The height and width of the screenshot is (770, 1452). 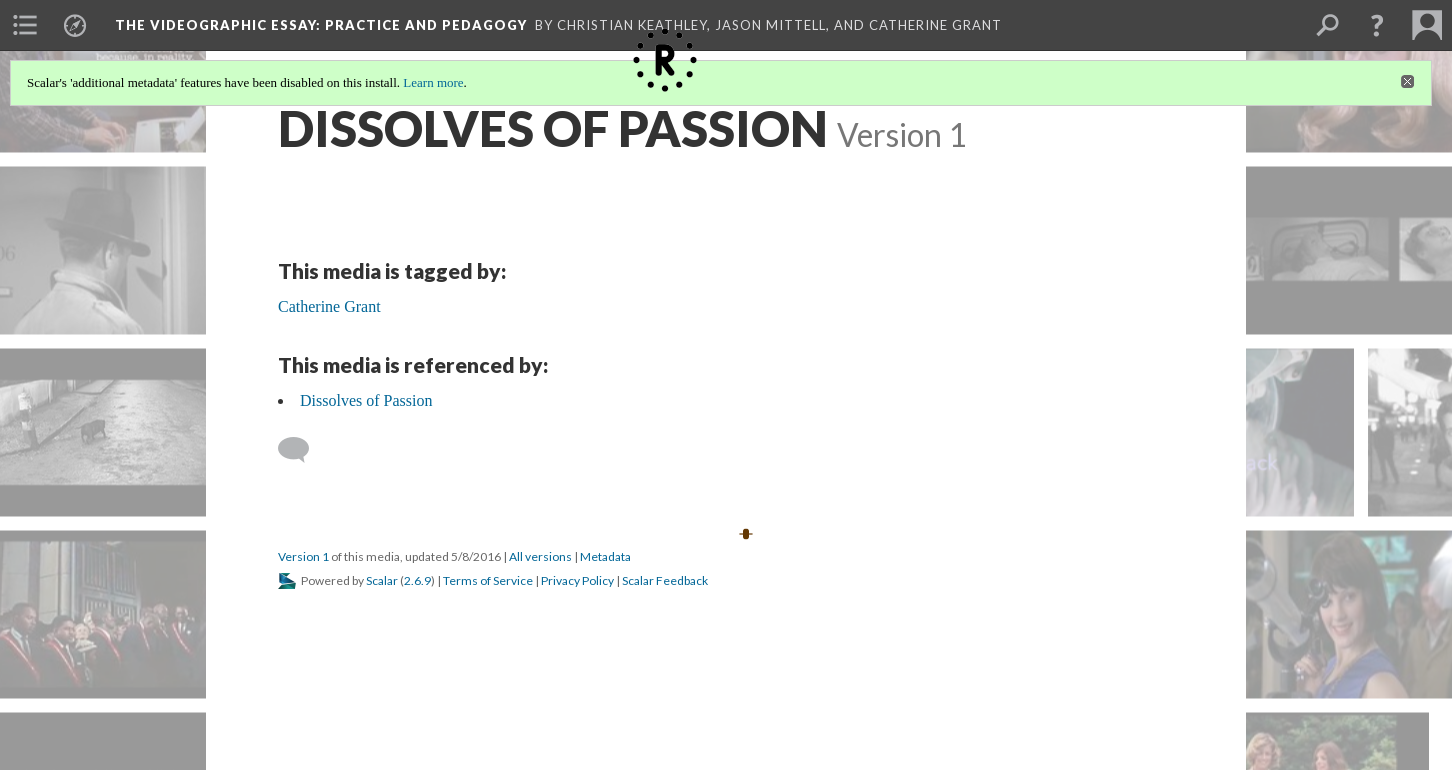 I want to click on indicates registered trademark or rights reserved, so click(x=665, y=60).